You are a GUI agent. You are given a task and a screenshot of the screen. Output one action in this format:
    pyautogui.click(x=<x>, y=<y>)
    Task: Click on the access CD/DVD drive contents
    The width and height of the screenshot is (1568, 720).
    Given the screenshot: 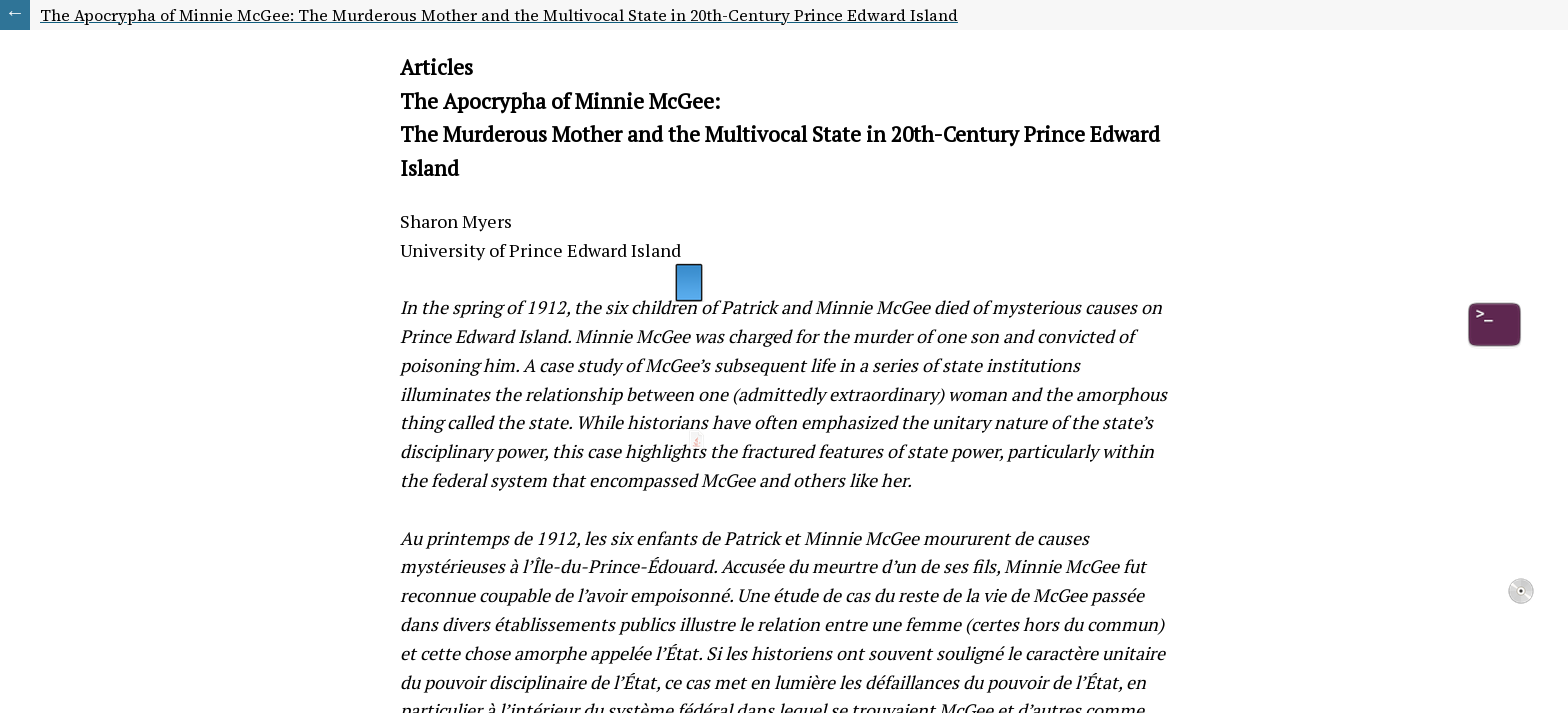 What is the action you would take?
    pyautogui.click(x=1521, y=591)
    